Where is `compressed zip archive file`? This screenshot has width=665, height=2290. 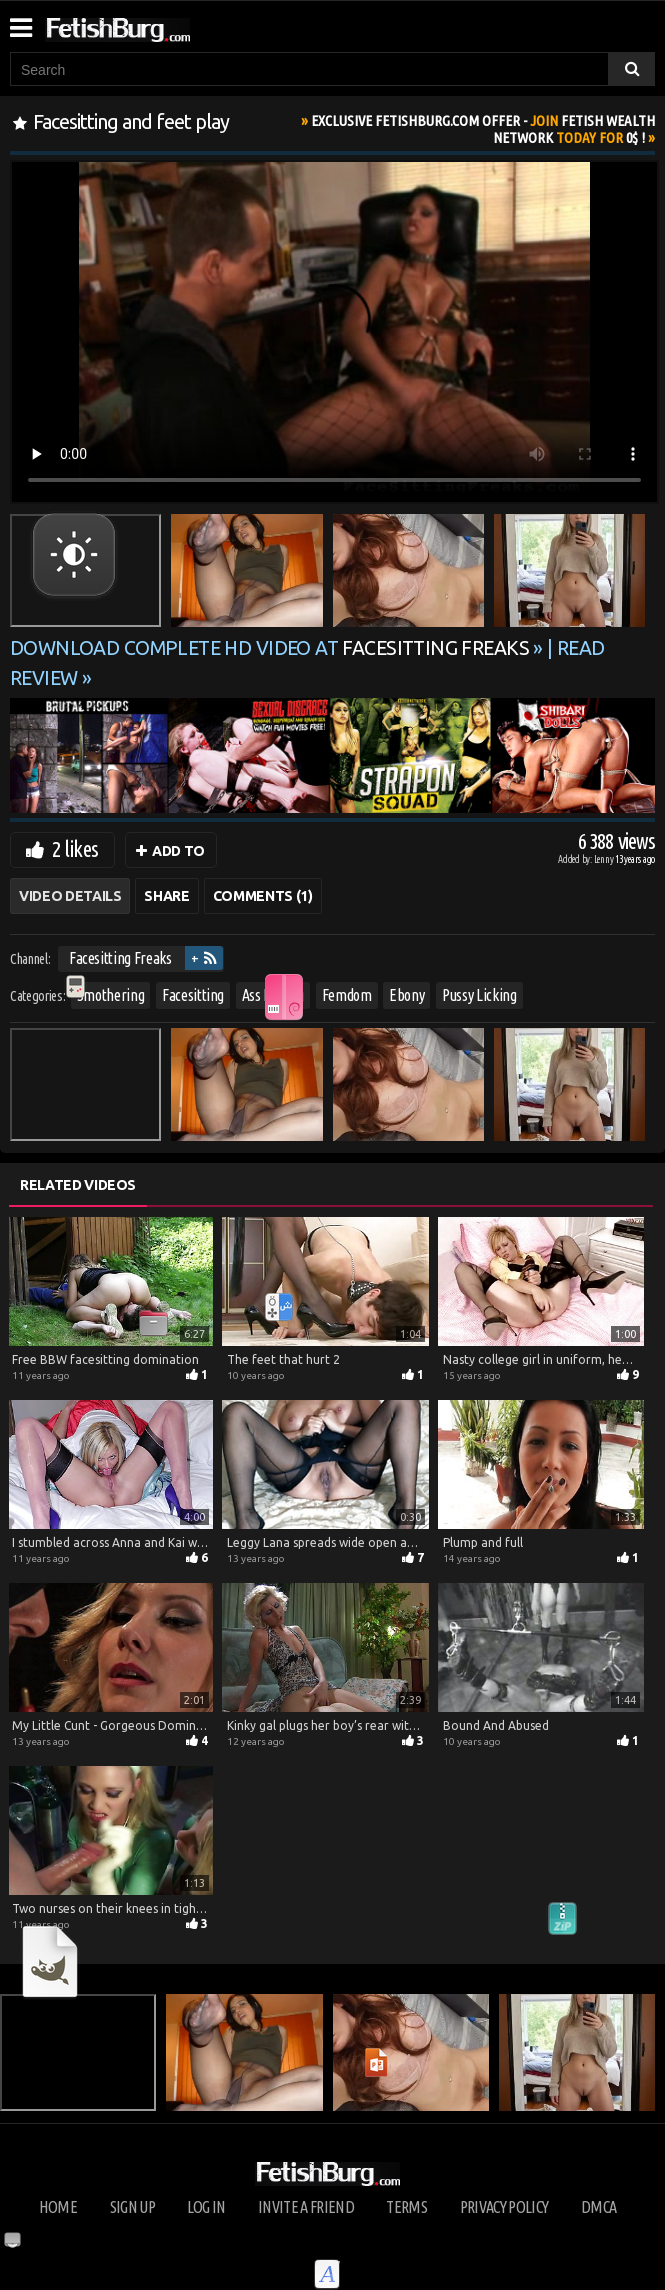
compressed zip archive file is located at coordinates (562, 1918).